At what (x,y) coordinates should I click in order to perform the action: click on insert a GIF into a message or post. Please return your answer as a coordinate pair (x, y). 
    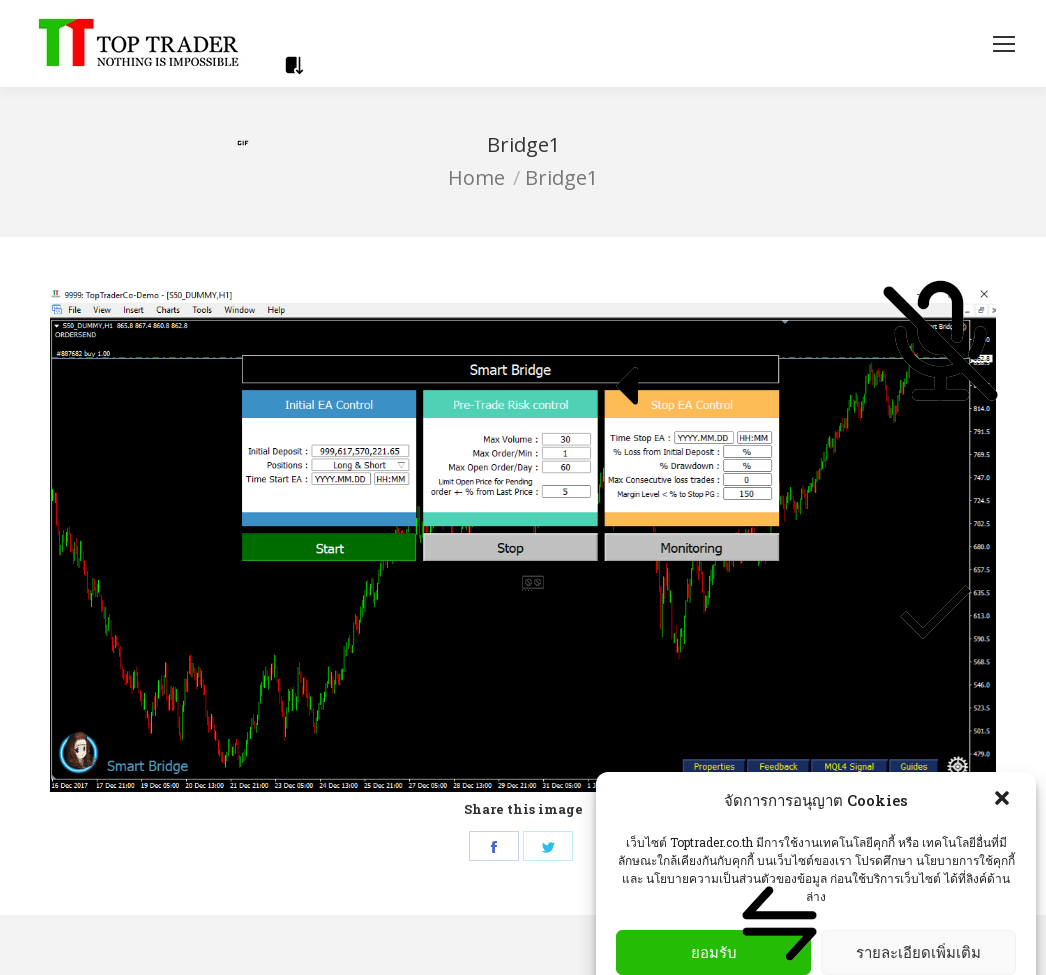
    Looking at the image, I should click on (243, 143).